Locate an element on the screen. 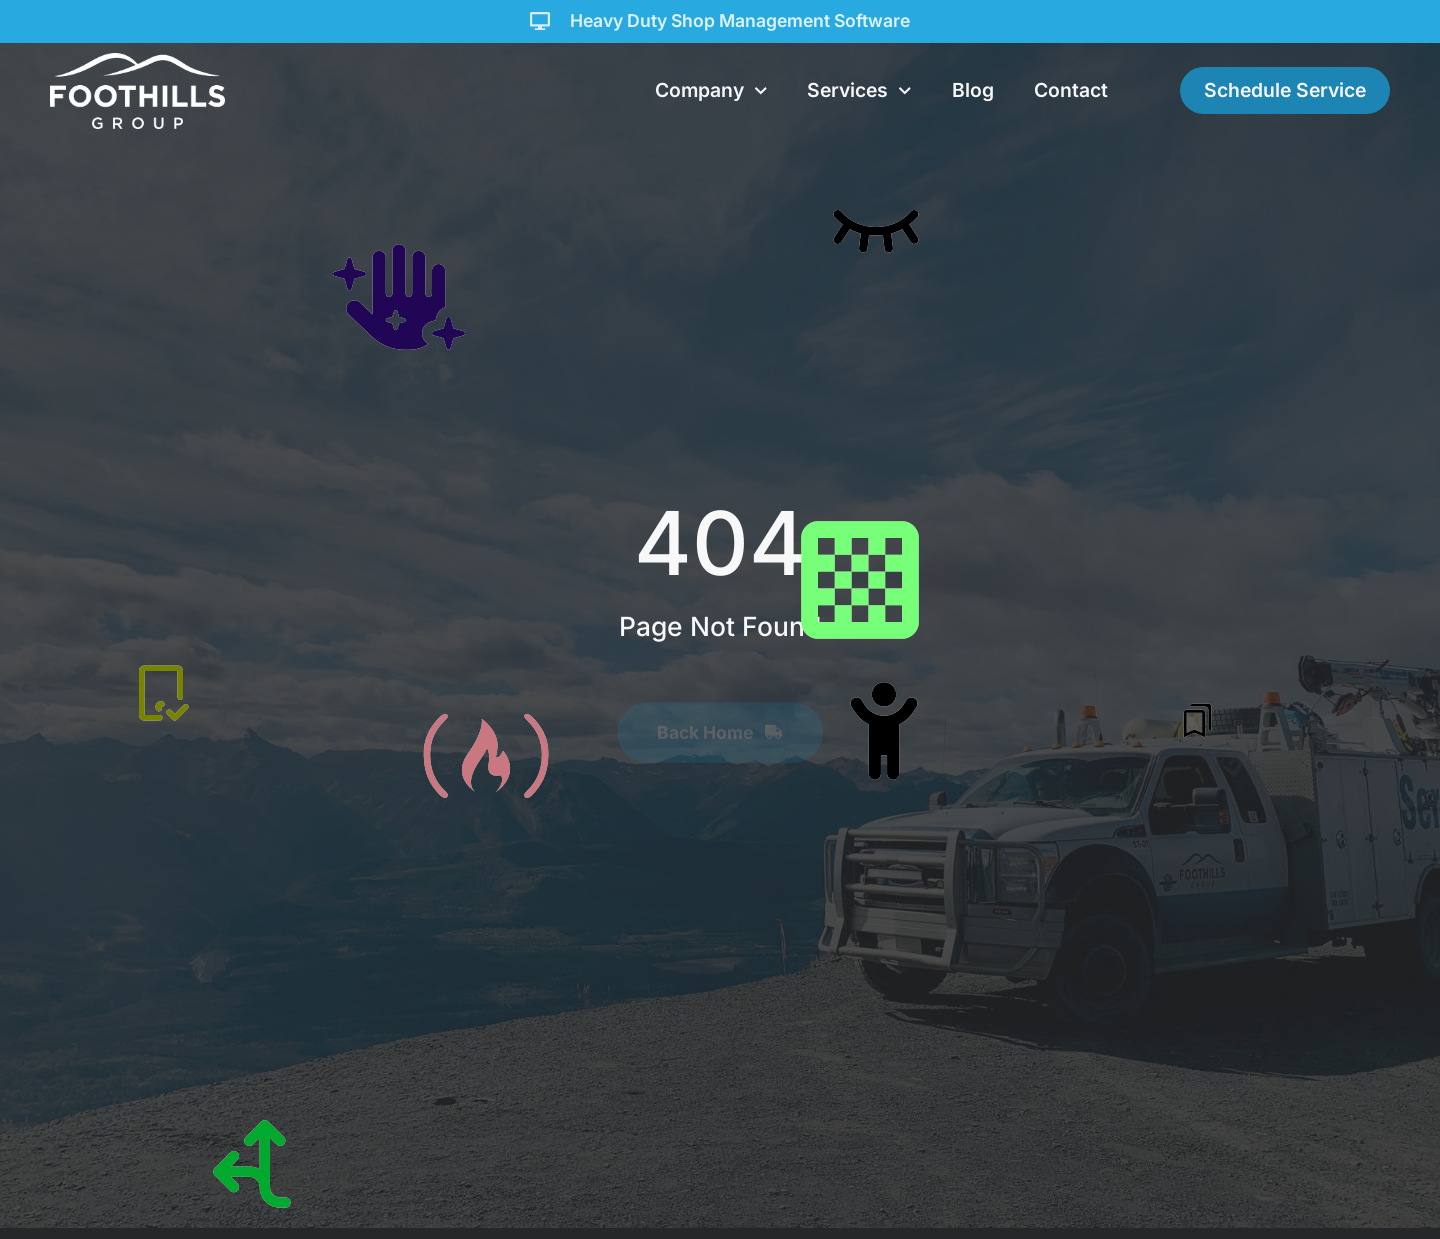 The image size is (1440, 1239). hand sanitizer or hand washing reminder is located at coordinates (399, 297).